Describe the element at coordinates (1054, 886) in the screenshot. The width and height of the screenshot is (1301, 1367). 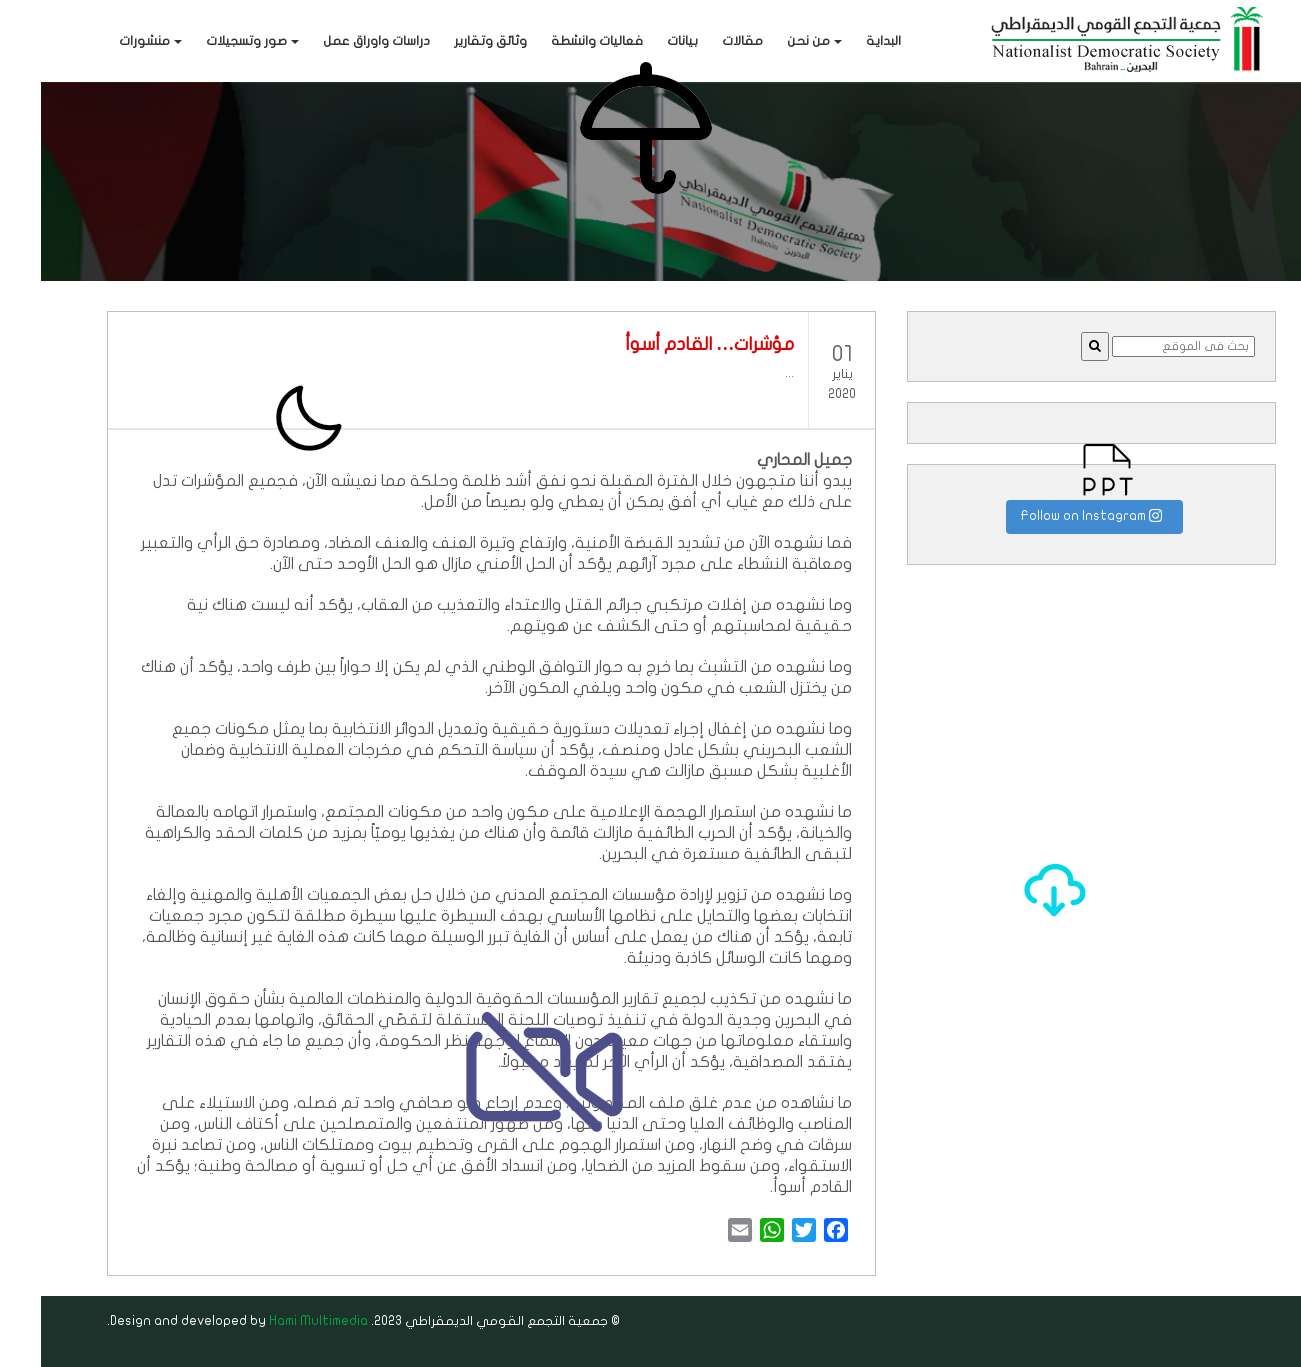
I see `download file from cloud storage` at that location.